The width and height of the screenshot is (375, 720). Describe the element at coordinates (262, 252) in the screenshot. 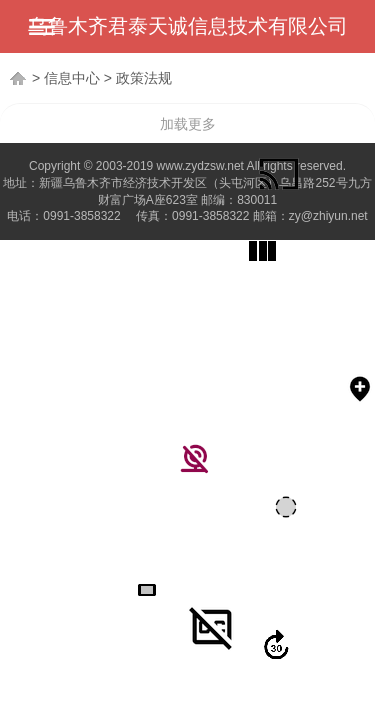

I see `switch to column view layout` at that location.